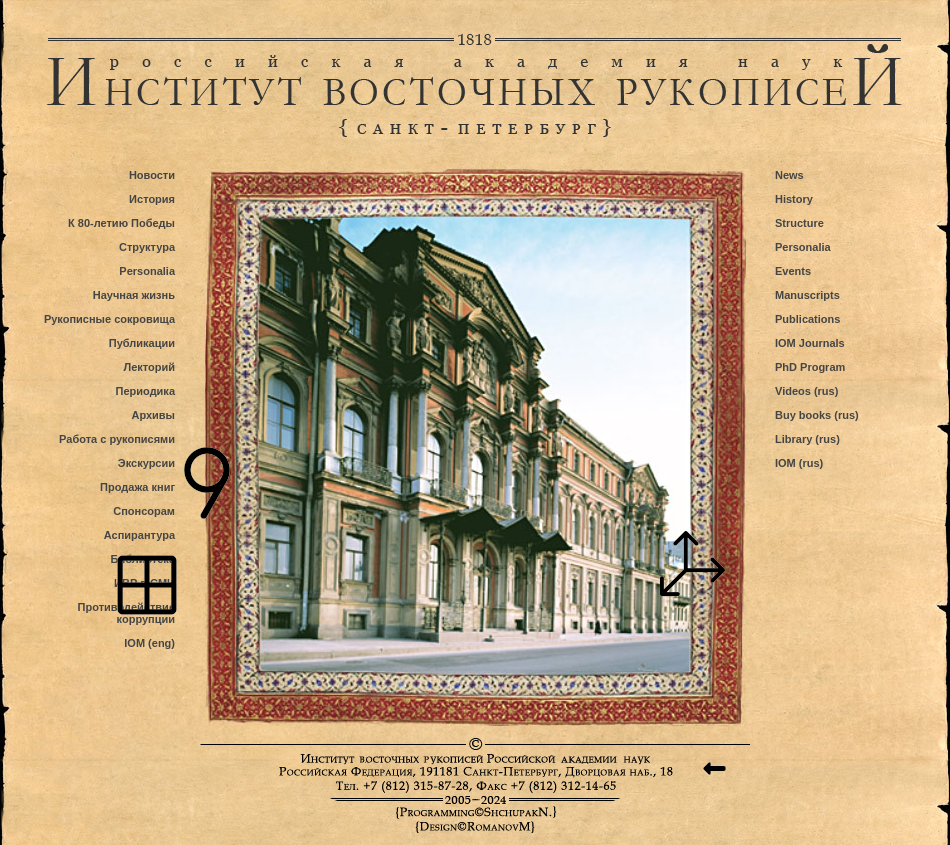  I want to click on go back to previous screen, so click(714, 768).